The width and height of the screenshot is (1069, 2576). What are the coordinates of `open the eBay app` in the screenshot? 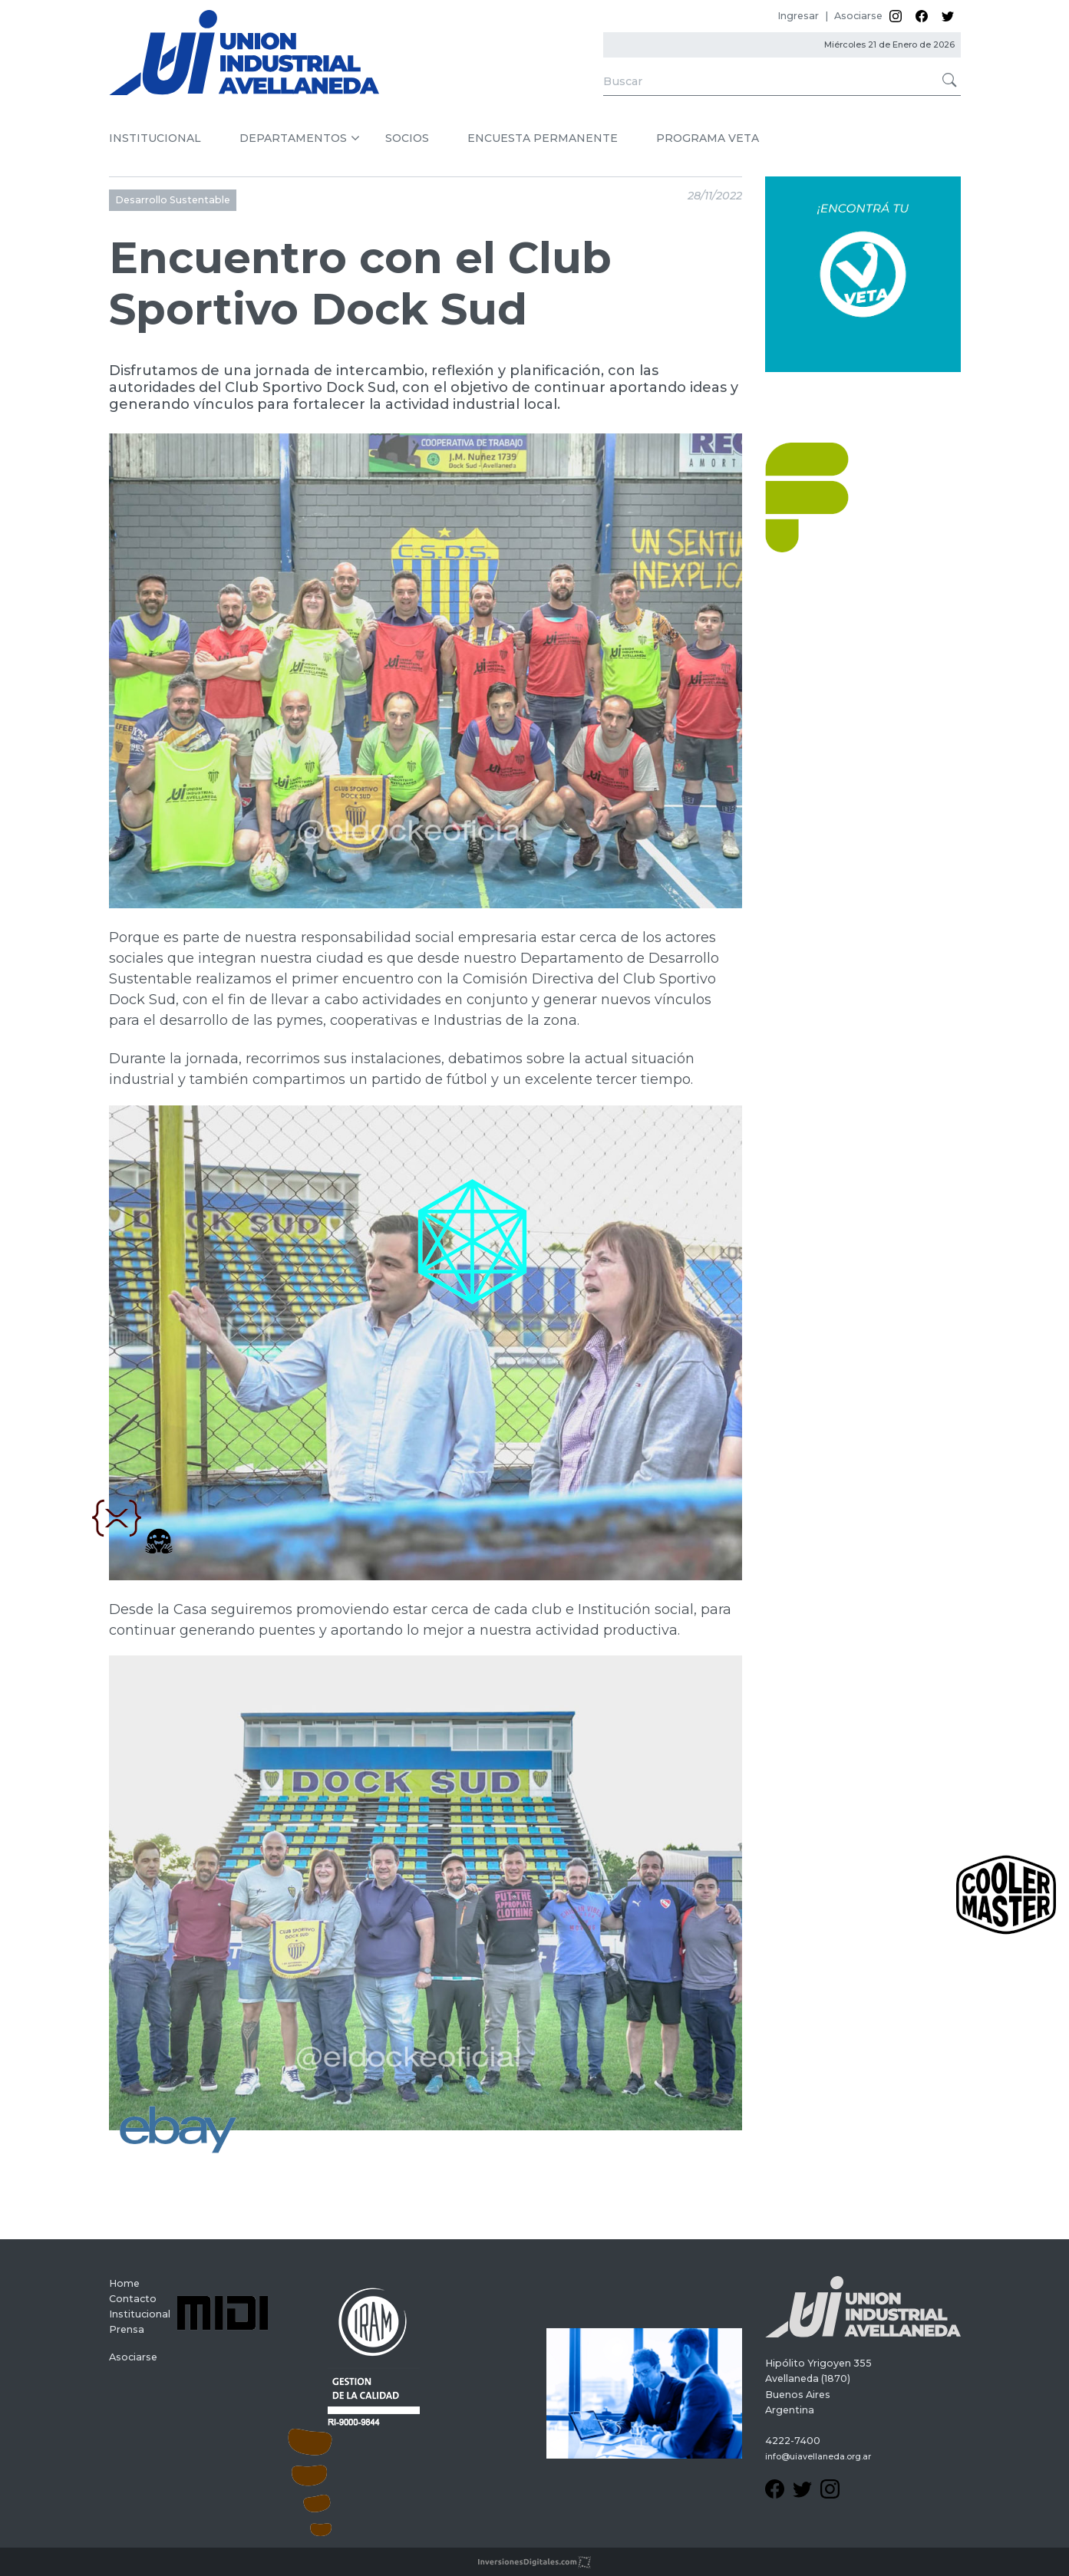 It's located at (178, 2130).